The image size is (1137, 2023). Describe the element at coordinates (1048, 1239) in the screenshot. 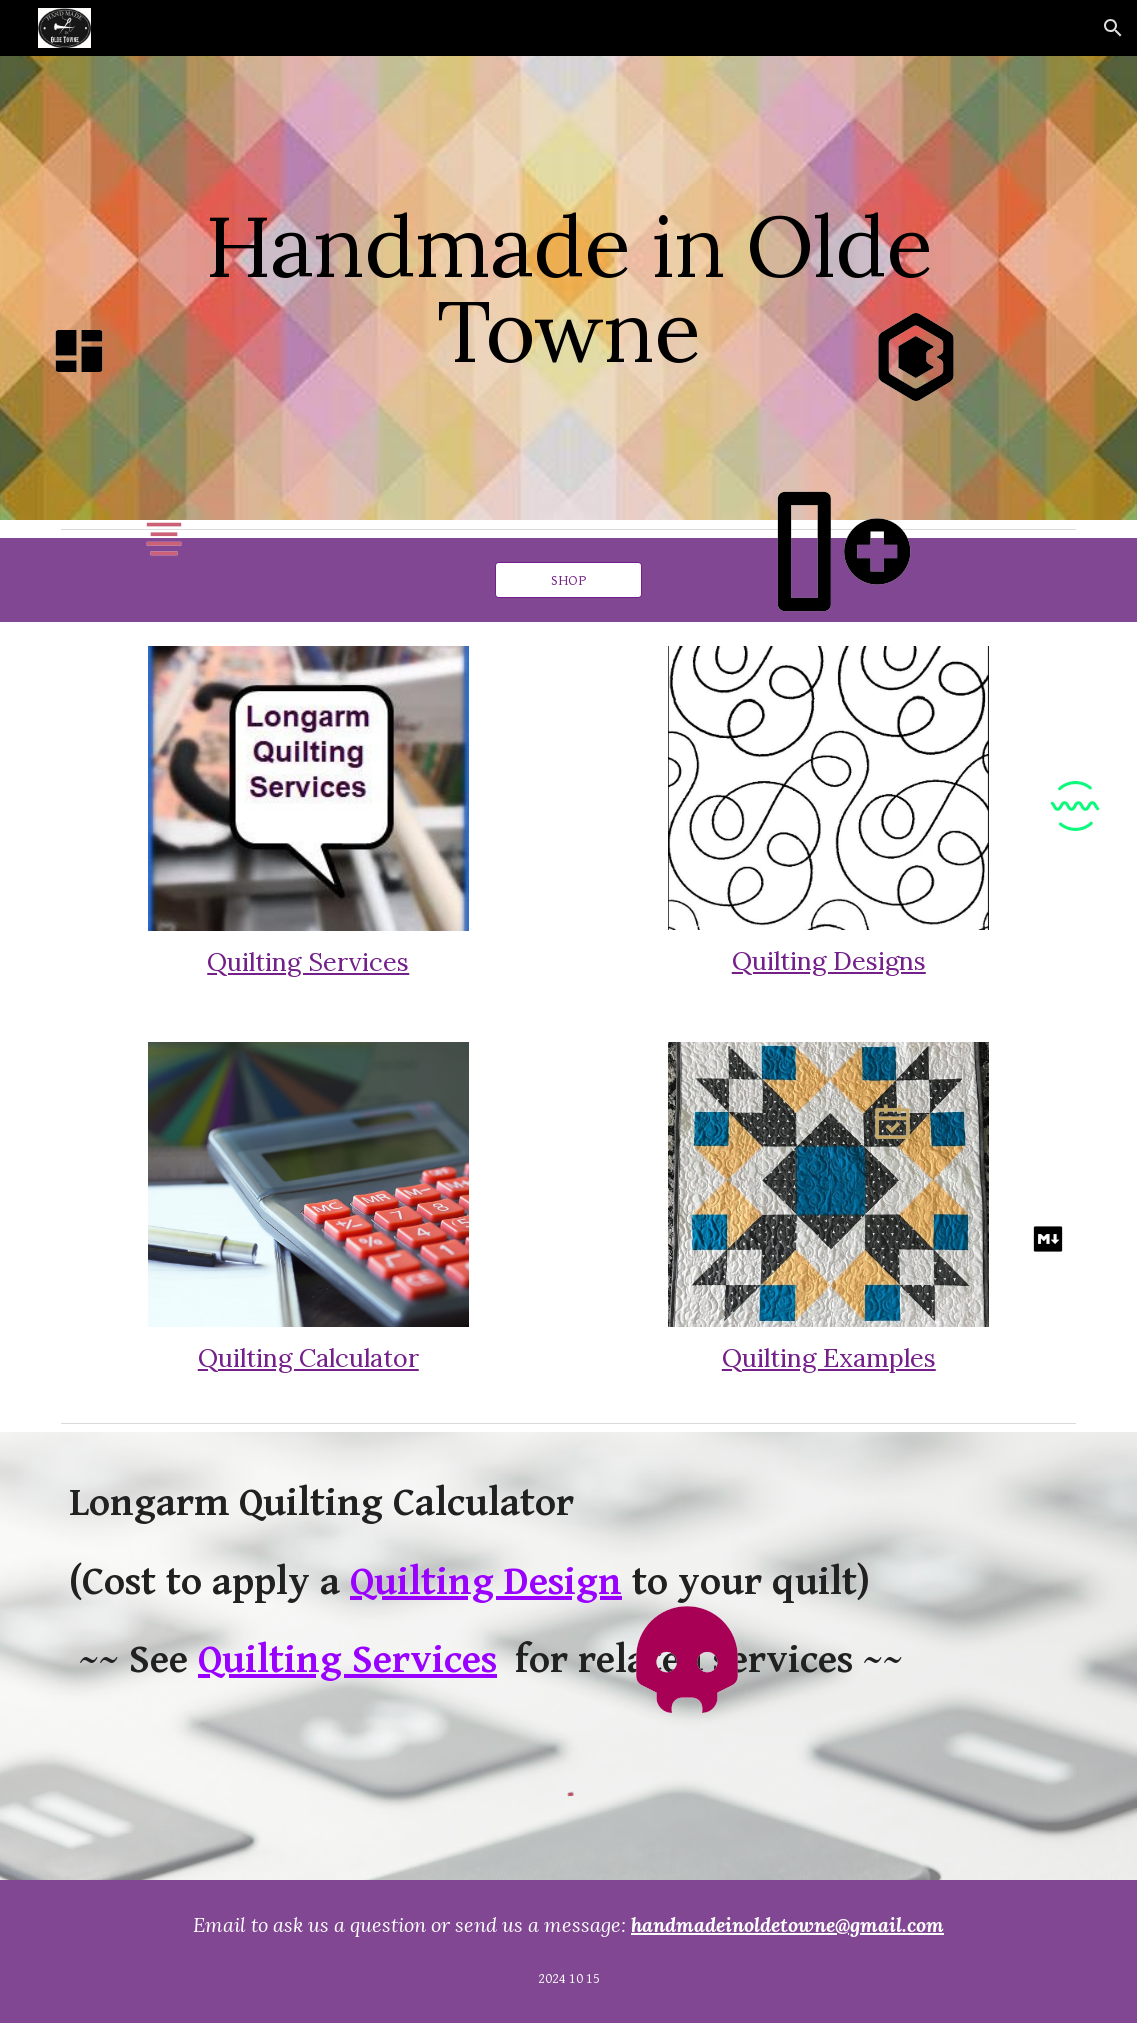

I see `download markdown file` at that location.